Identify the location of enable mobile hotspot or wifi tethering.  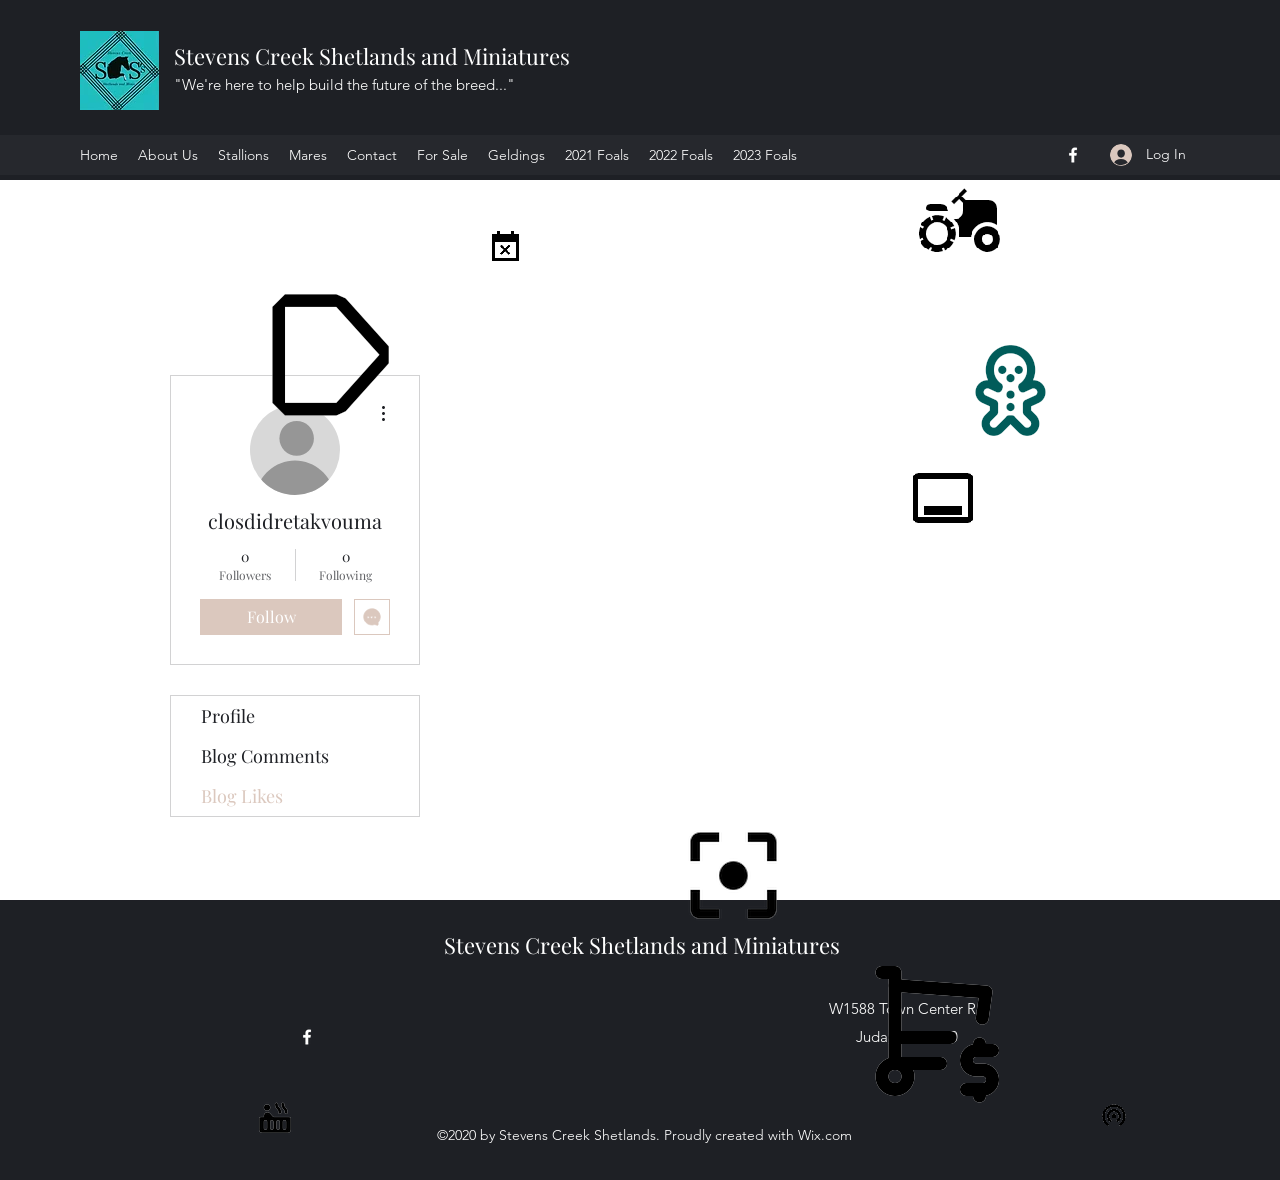
(1114, 1115).